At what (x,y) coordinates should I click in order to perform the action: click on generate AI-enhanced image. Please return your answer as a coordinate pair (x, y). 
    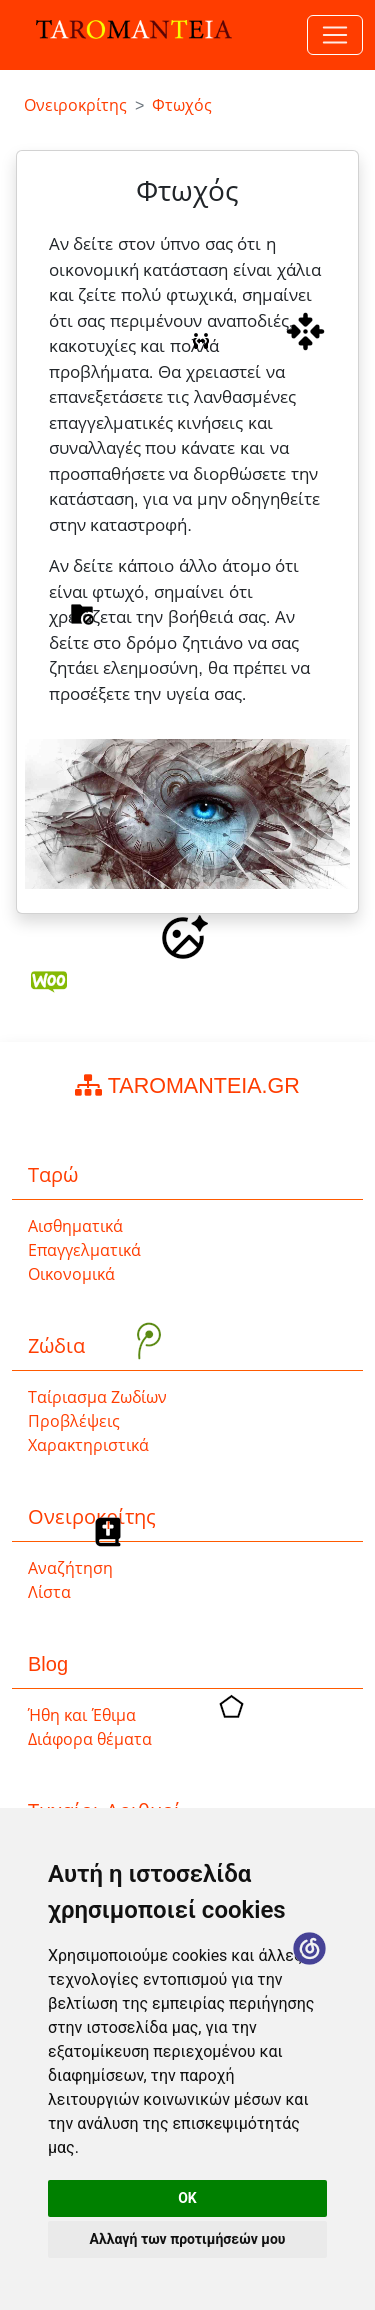
    Looking at the image, I should click on (183, 938).